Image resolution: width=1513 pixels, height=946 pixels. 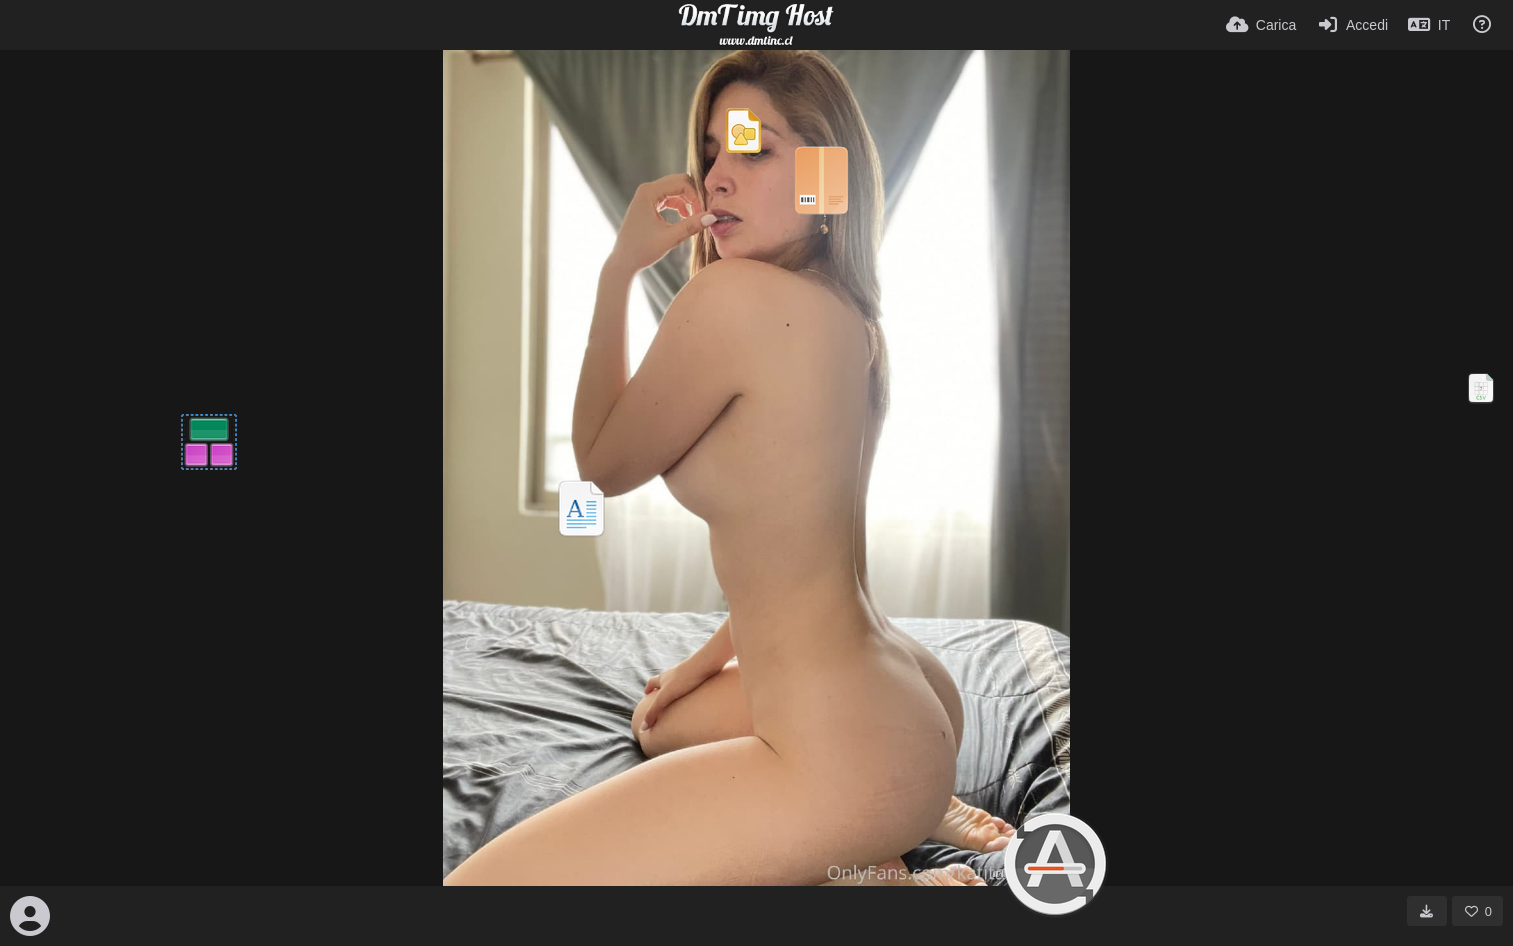 I want to click on compressed or archived file type indicator, so click(x=821, y=180).